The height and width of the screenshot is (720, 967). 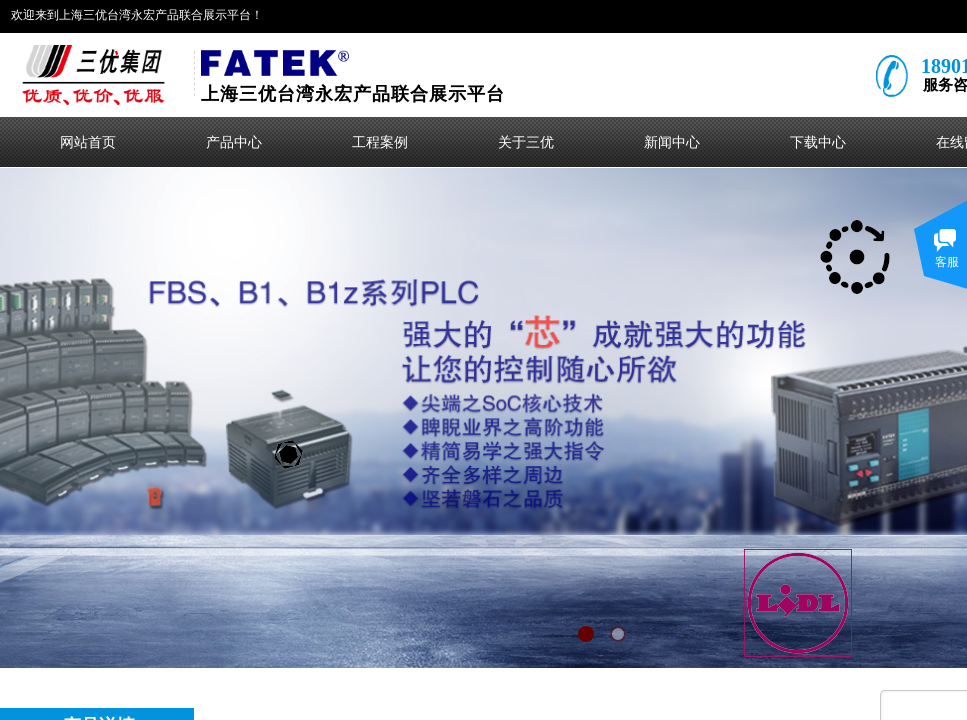 I want to click on open the fing network scanner app, so click(x=855, y=257).